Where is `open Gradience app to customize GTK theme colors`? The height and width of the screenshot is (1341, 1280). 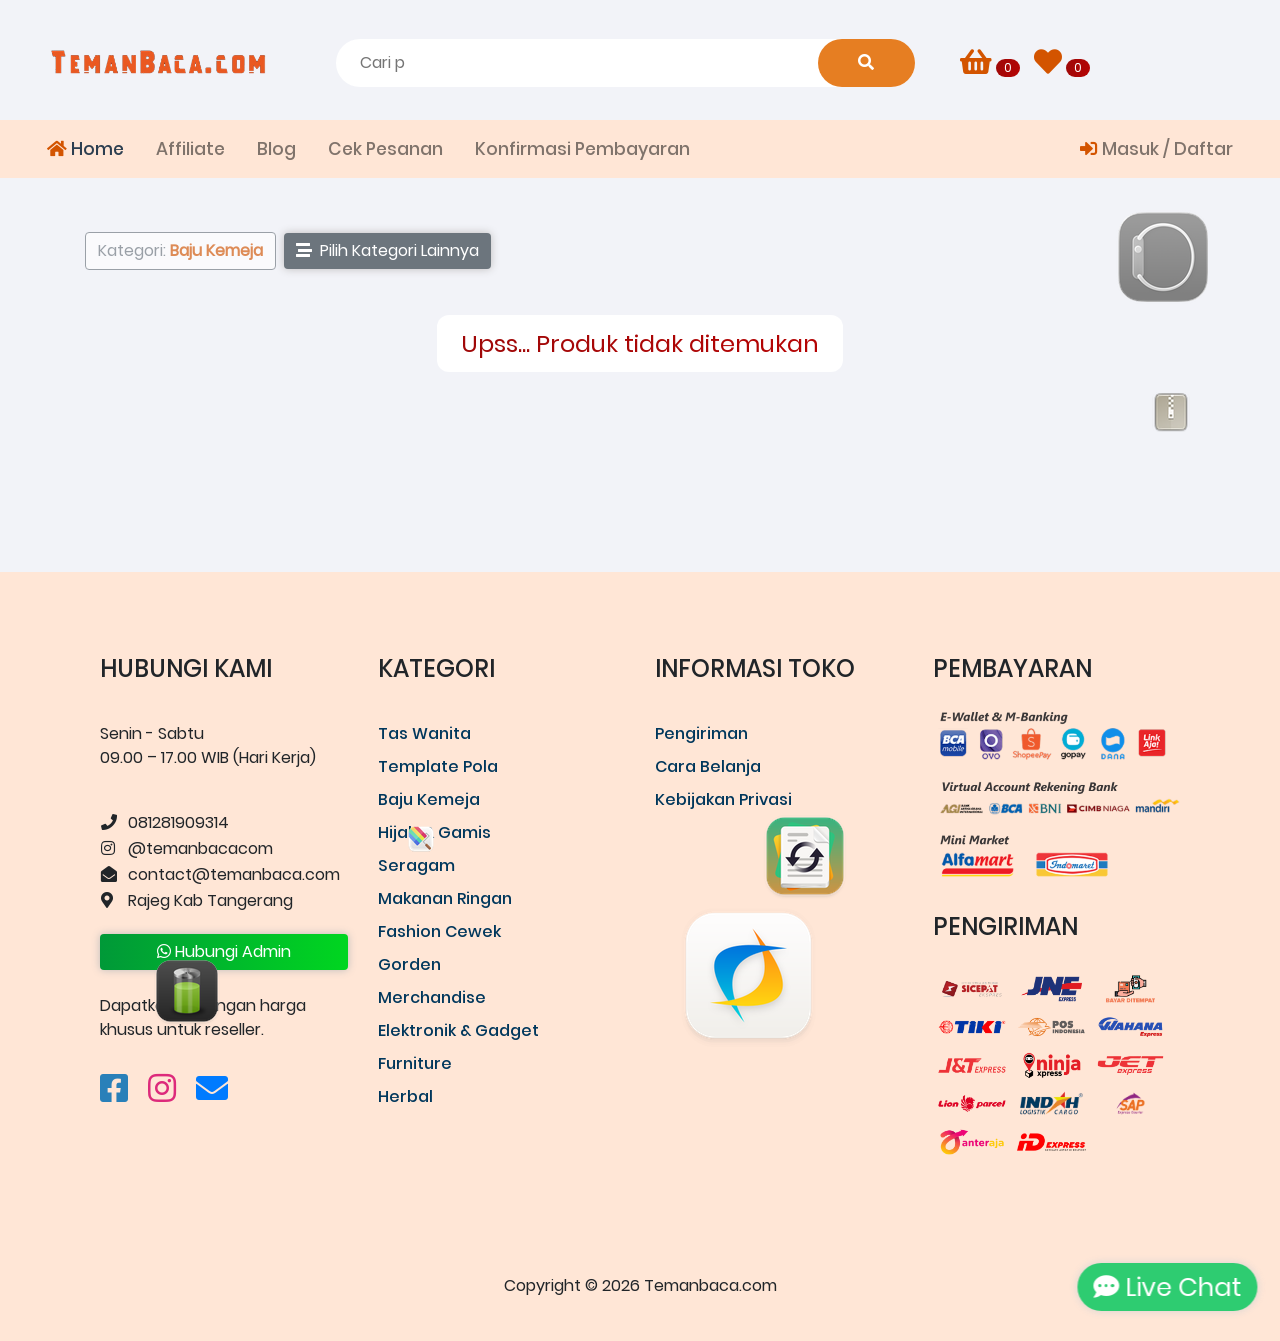
open Gradience app to customize GTK theme colors is located at coordinates (421, 839).